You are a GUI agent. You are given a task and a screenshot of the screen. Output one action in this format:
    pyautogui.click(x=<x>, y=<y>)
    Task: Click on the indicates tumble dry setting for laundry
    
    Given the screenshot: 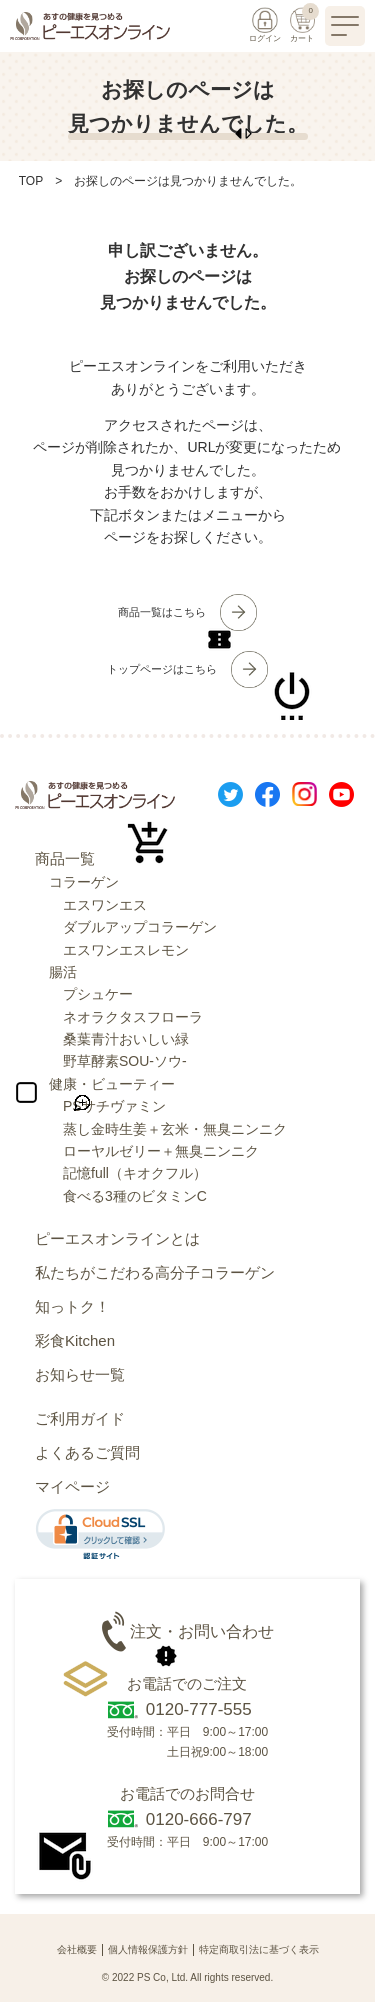 What is the action you would take?
    pyautogui.click(x=26, y=1092)
    